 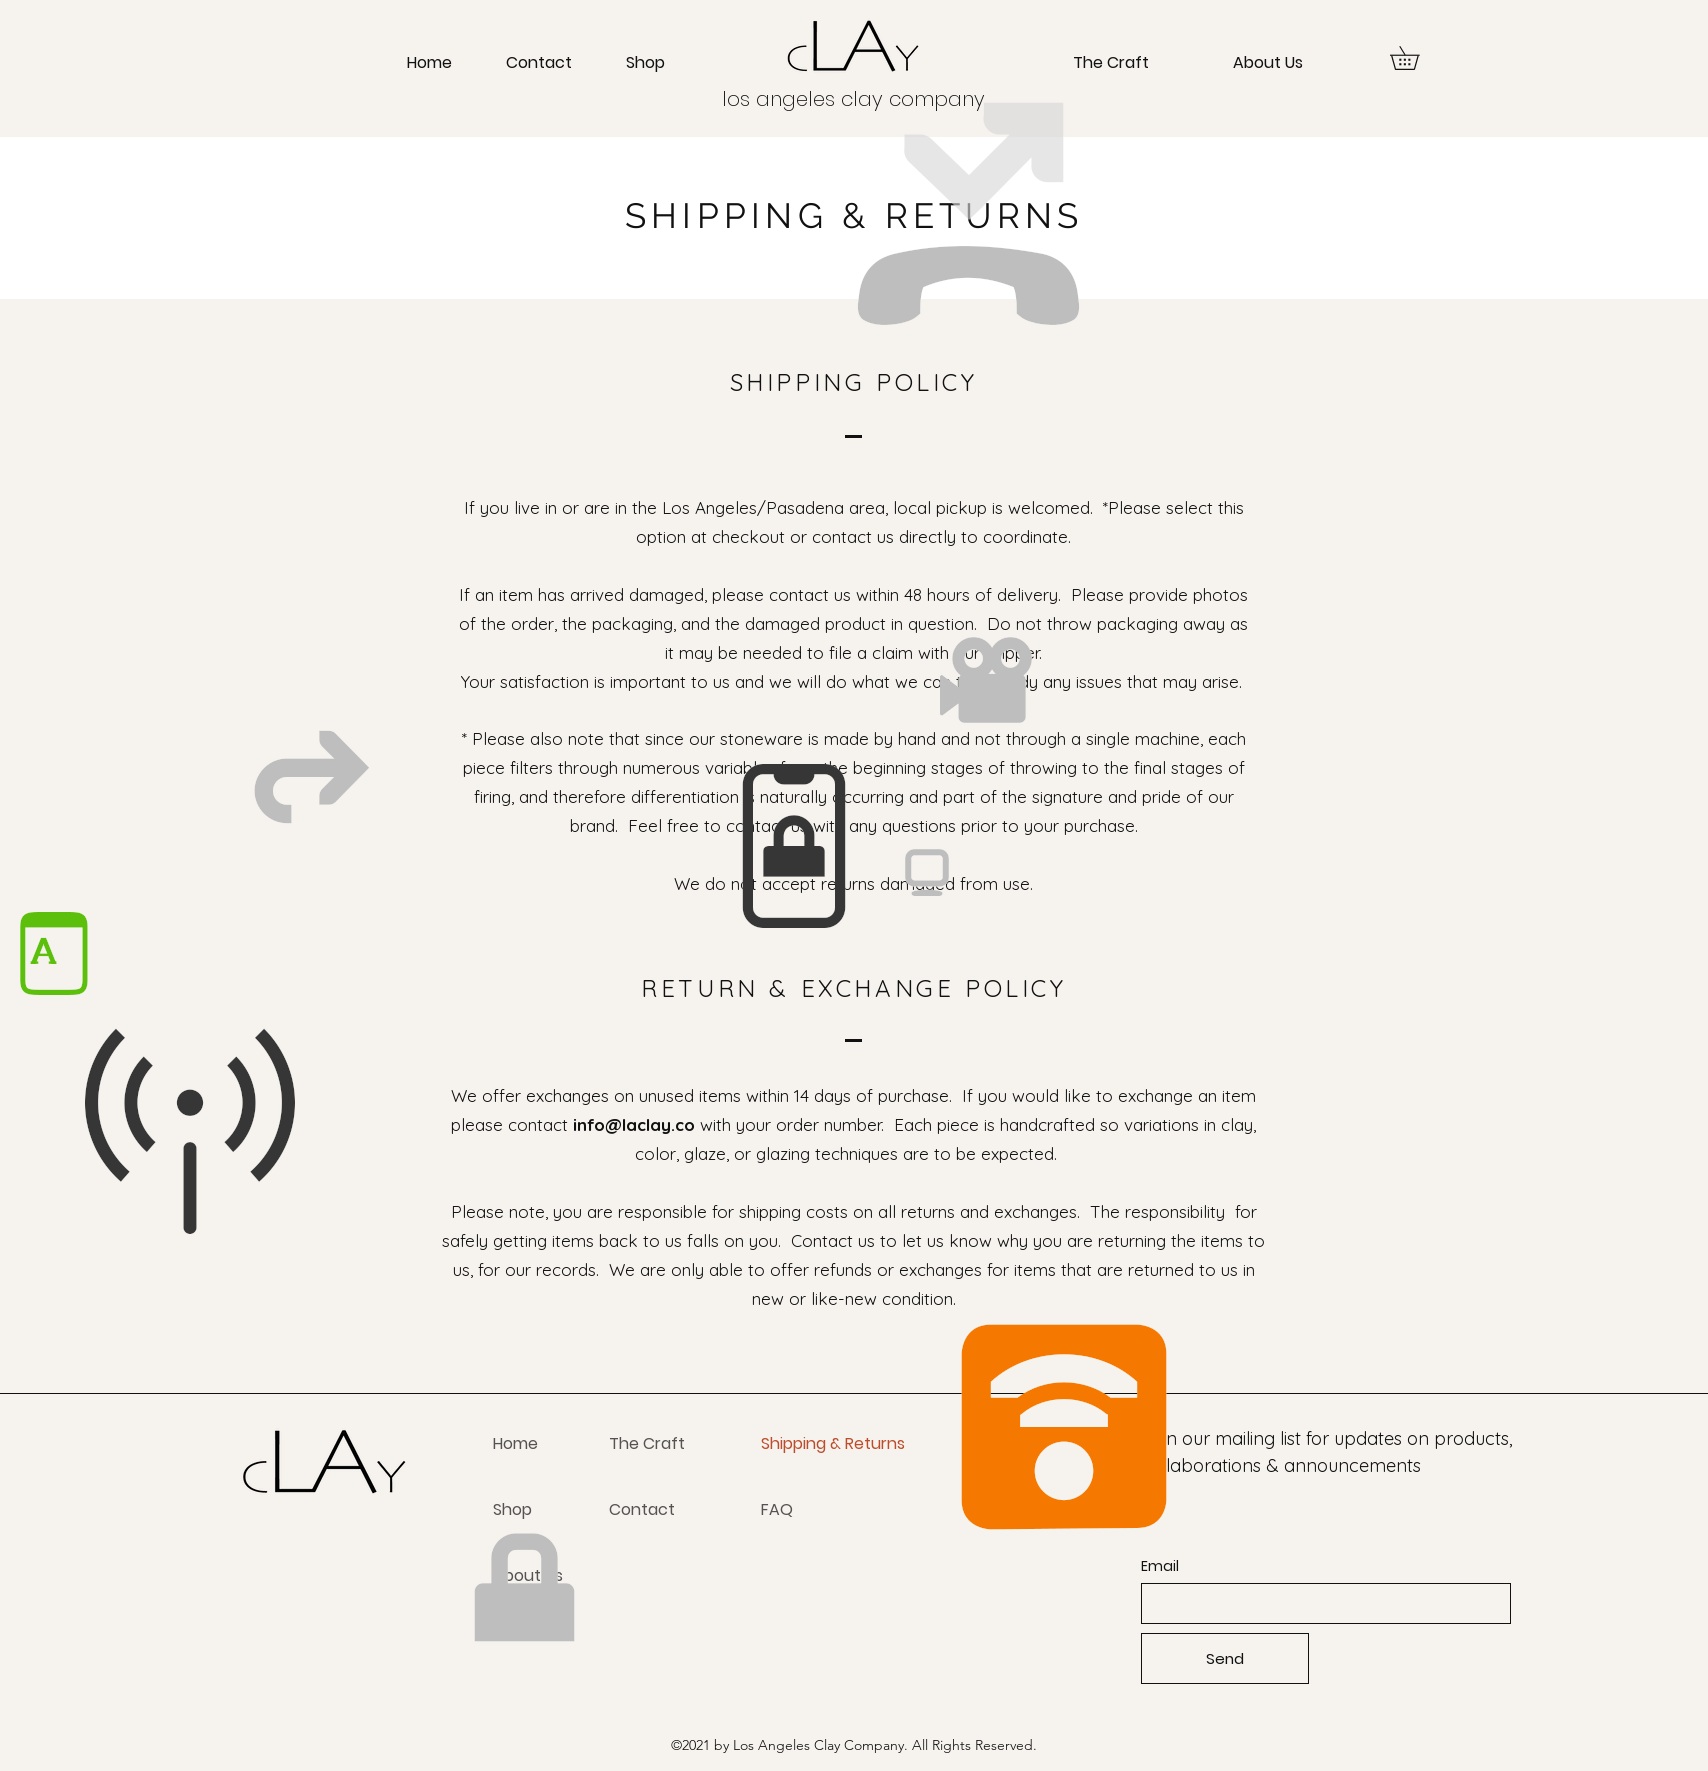 What do you see at coordinates (794, 846) in the screenshot?
I see `device is locked or secured` at bounding box center [794, 846].